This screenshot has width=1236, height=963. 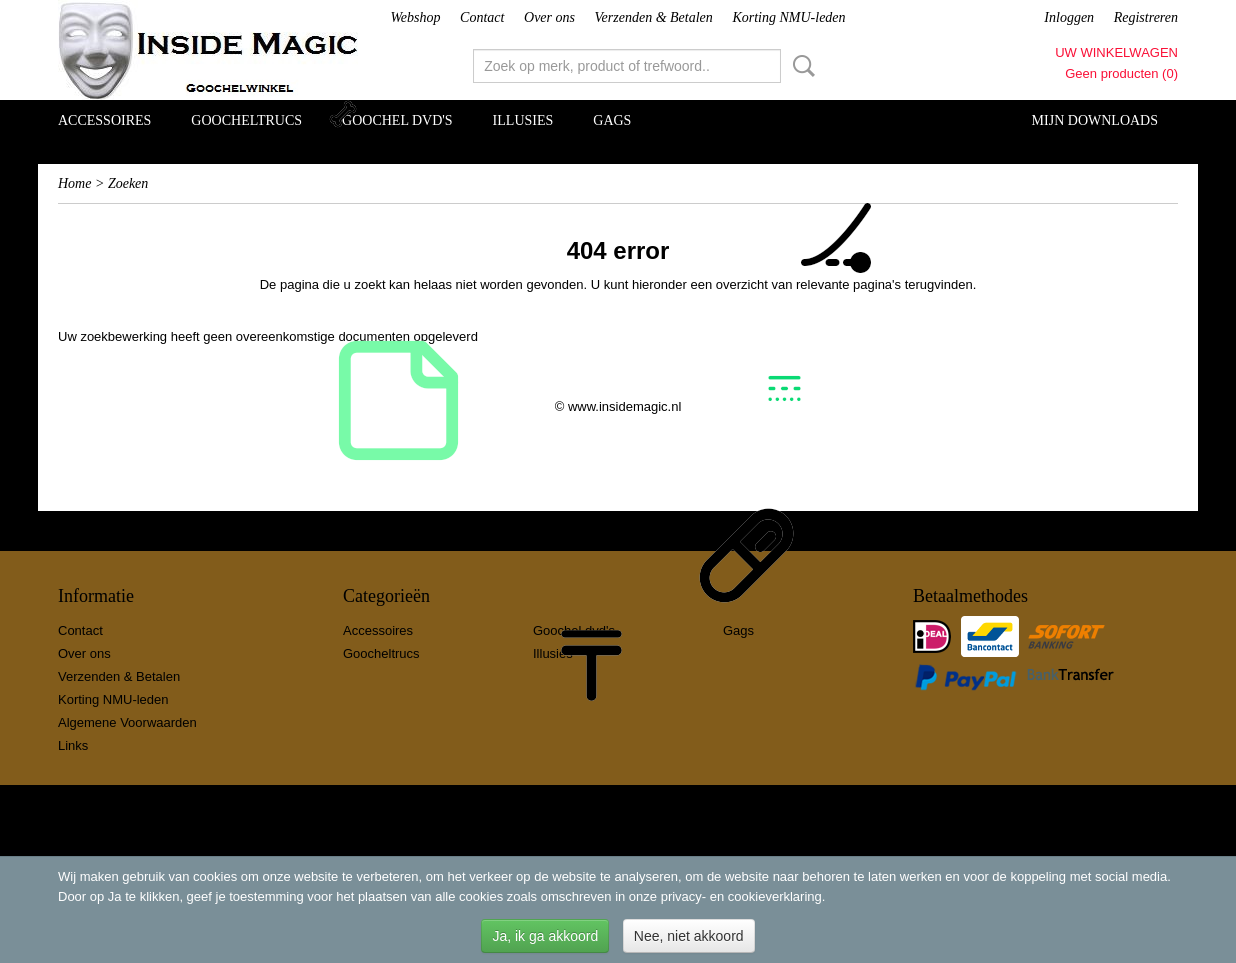 I want to click on select border line style, so click(x=784, y=388).